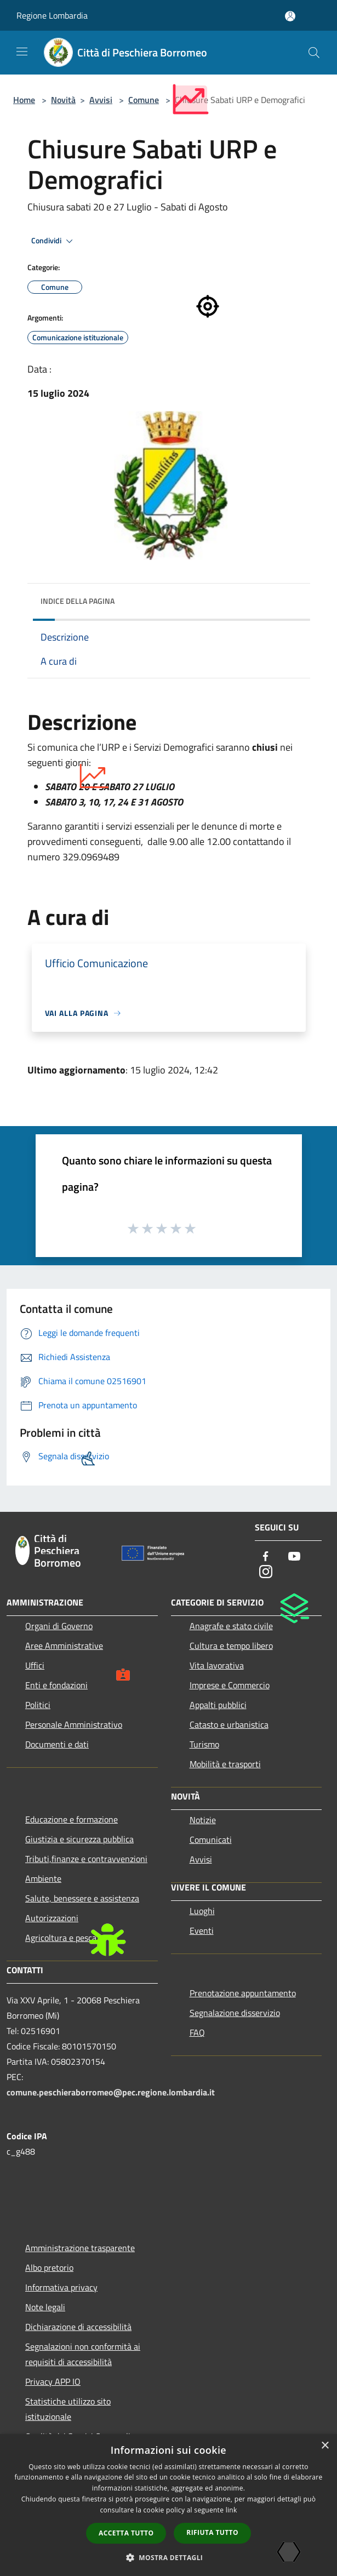  What do you see at coordinates (88, 1459) in the screenshot?
I see `clear cache or temporary files` at bounding box center [88, 1459].